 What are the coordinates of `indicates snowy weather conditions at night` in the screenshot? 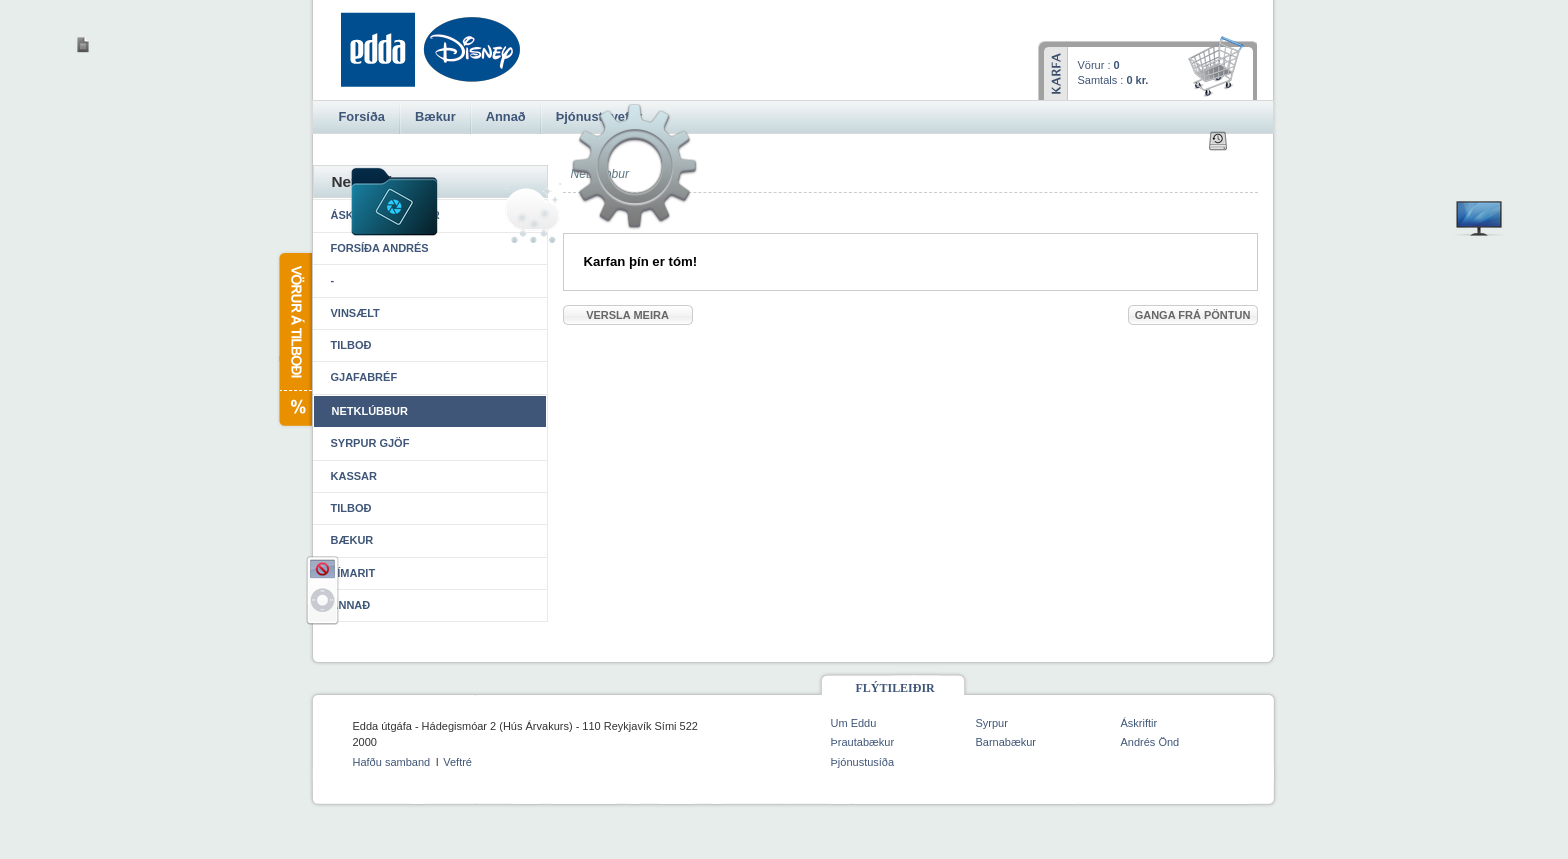 It's located at (533, 213).